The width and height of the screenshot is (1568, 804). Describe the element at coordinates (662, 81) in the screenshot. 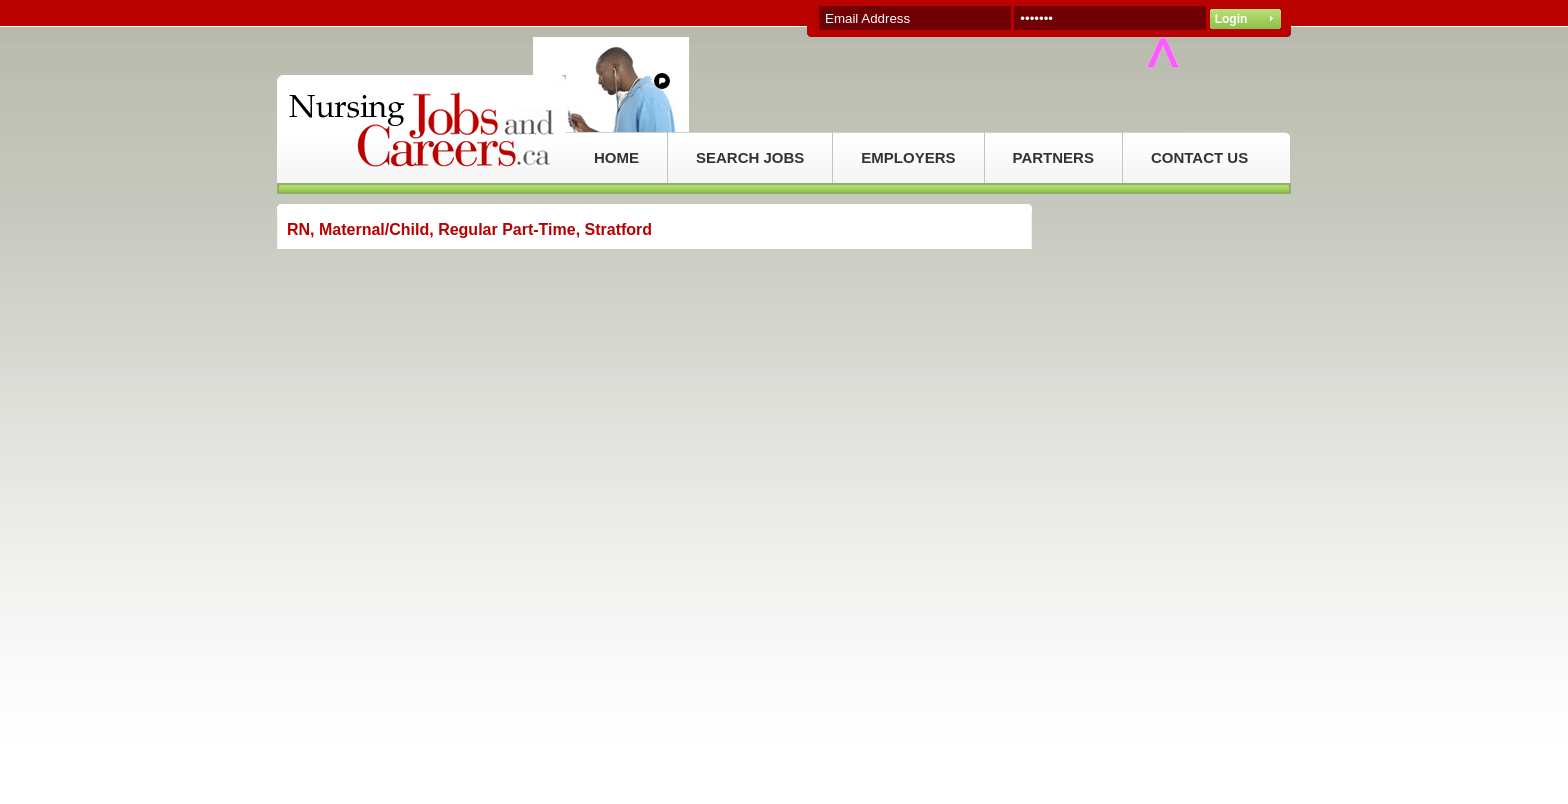

I see `open the Pixelfed app` at that location.